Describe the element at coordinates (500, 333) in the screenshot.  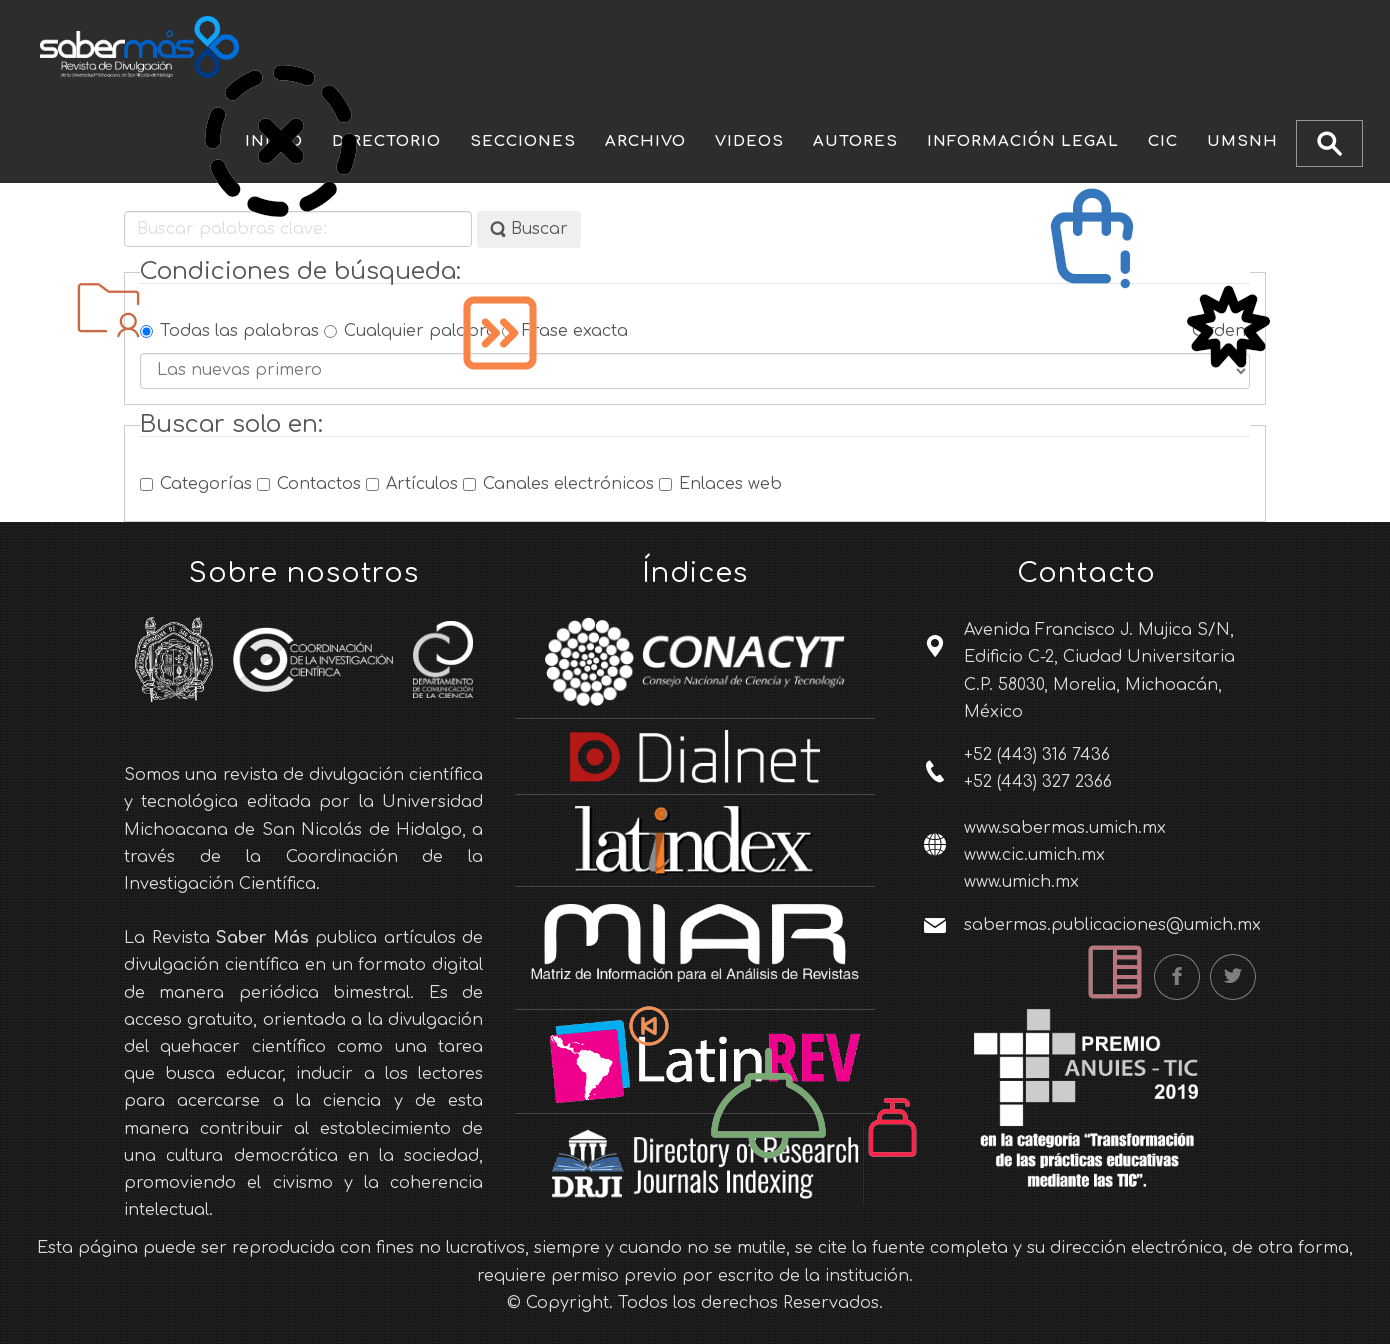
I see `navigate forward or skip ahead` at that location.